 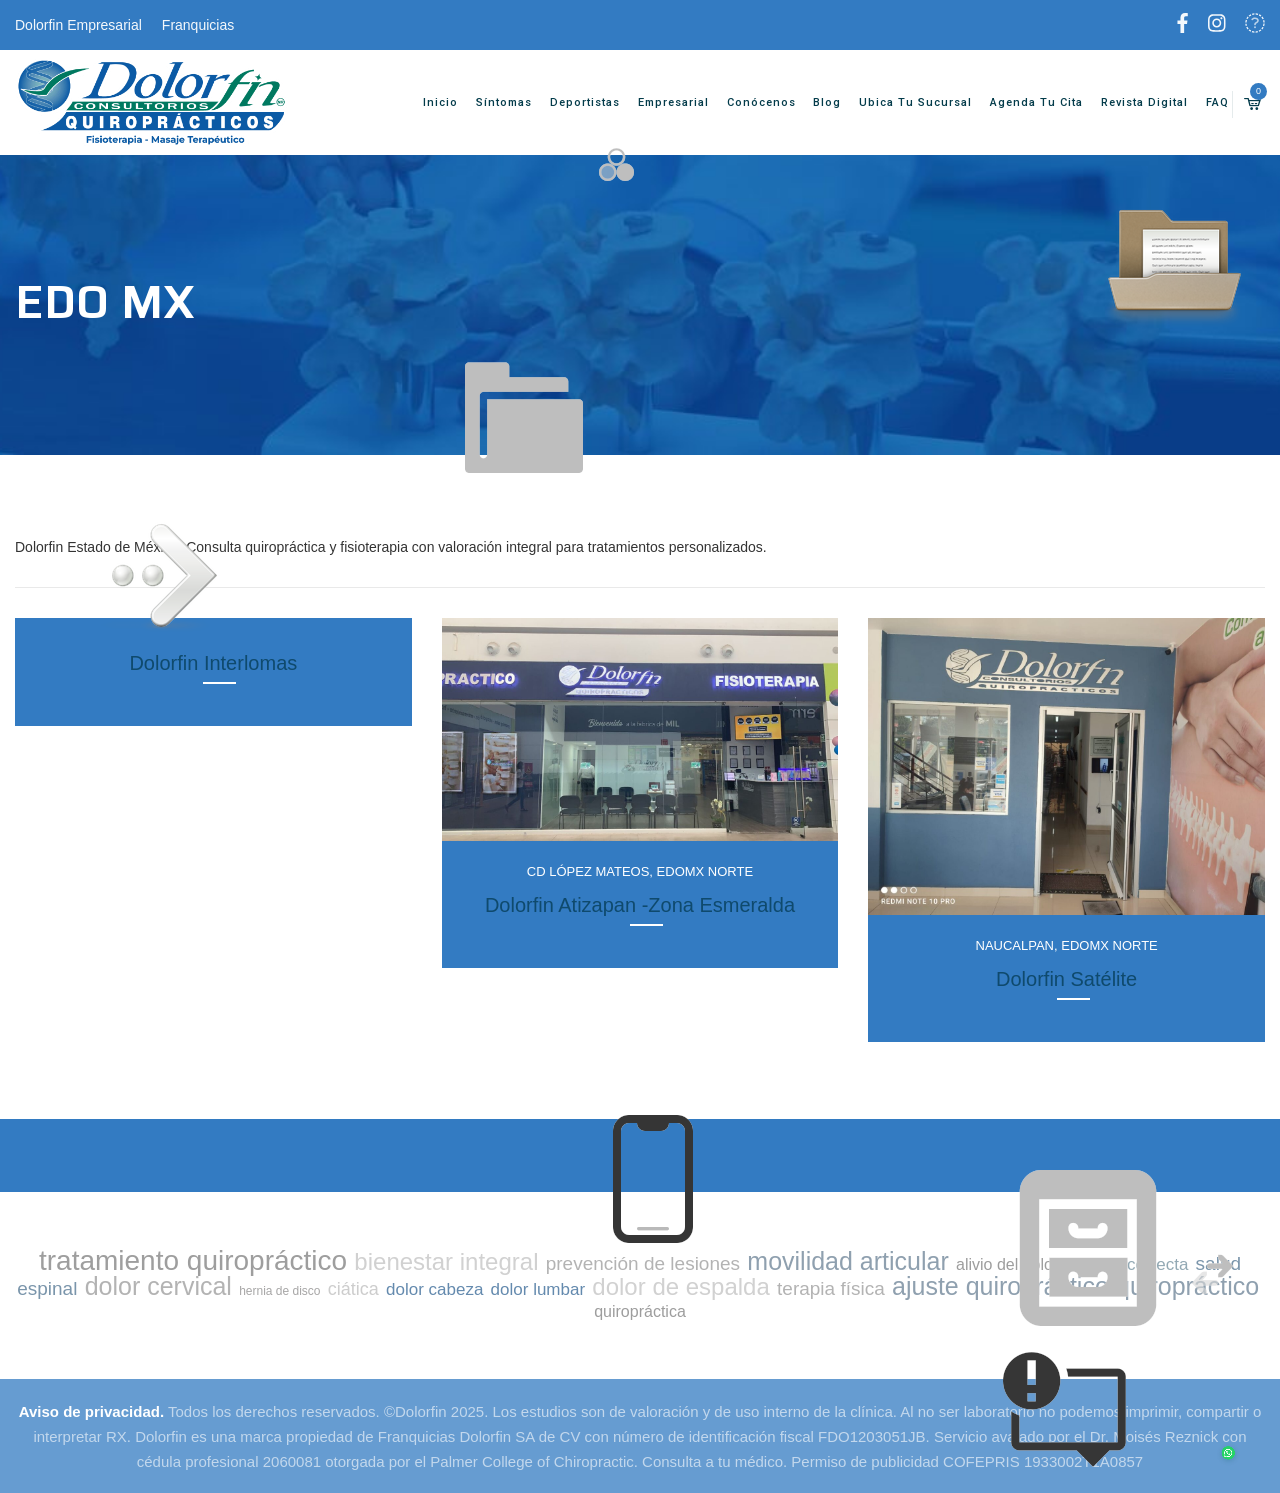 What do you see at coordinates (1088, 1248) in the screenshot?
I see `open the file manager application` at bounding box center [1088, 1248].